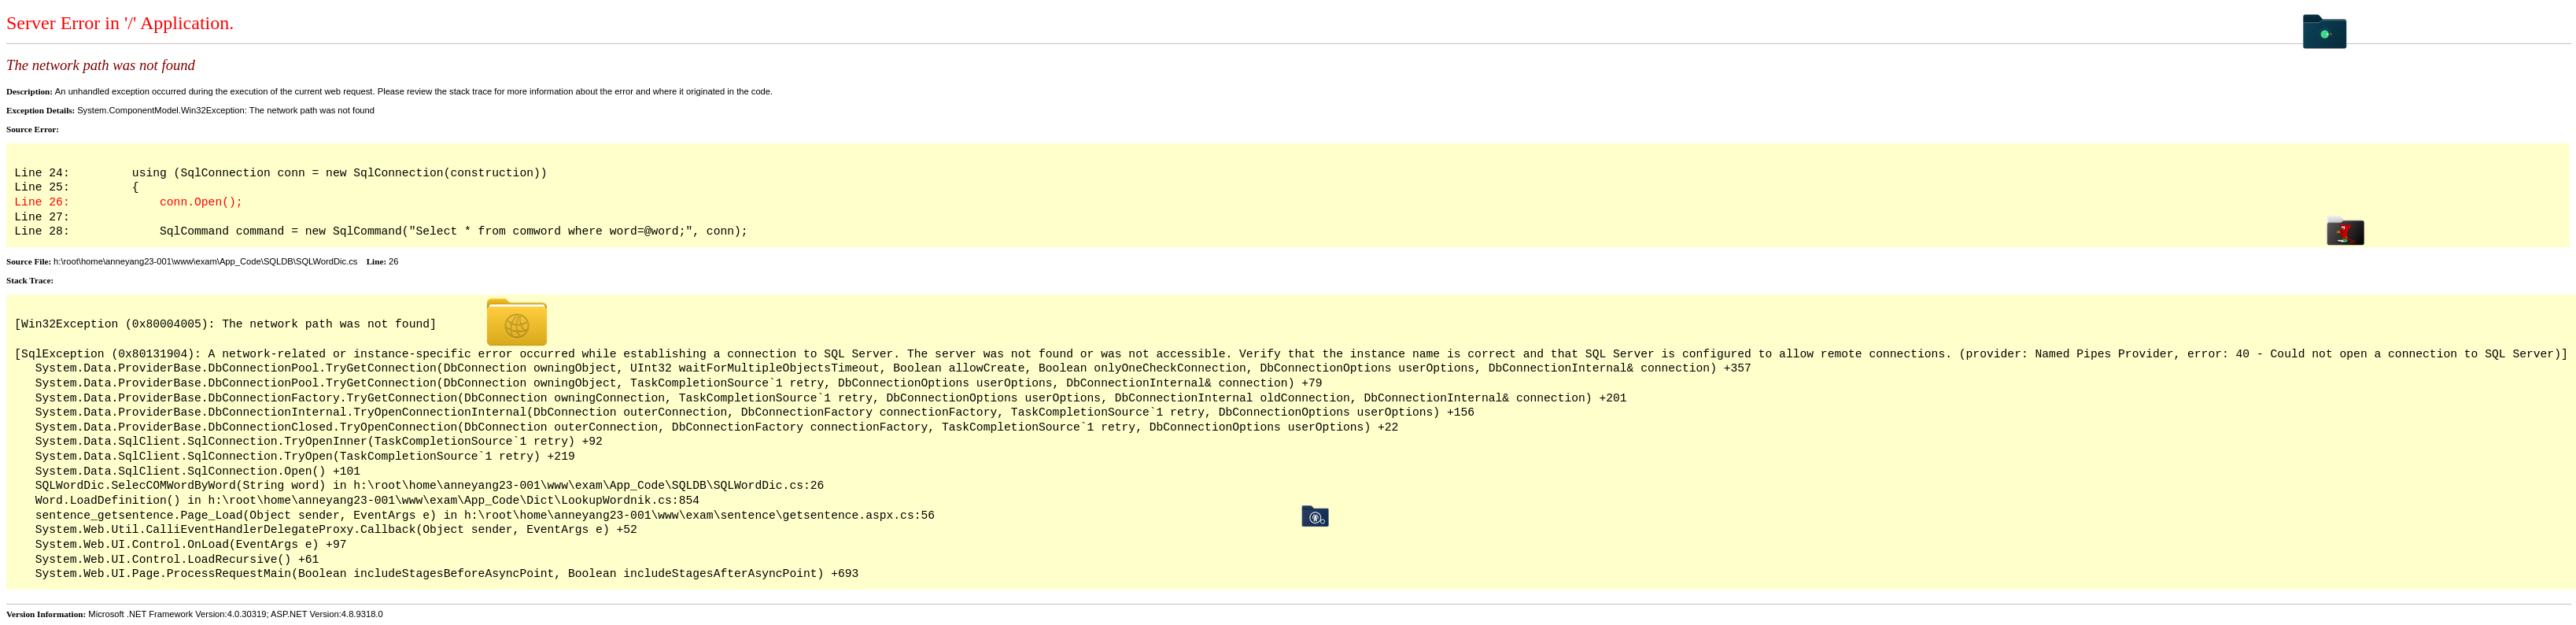 Image resolution: width=2576 pixels, height=625 pixels. What do you see at coordinates (517, 322) in the screenshot?
I see `folder containing HTML or web files` at bounding box center [517, 322].